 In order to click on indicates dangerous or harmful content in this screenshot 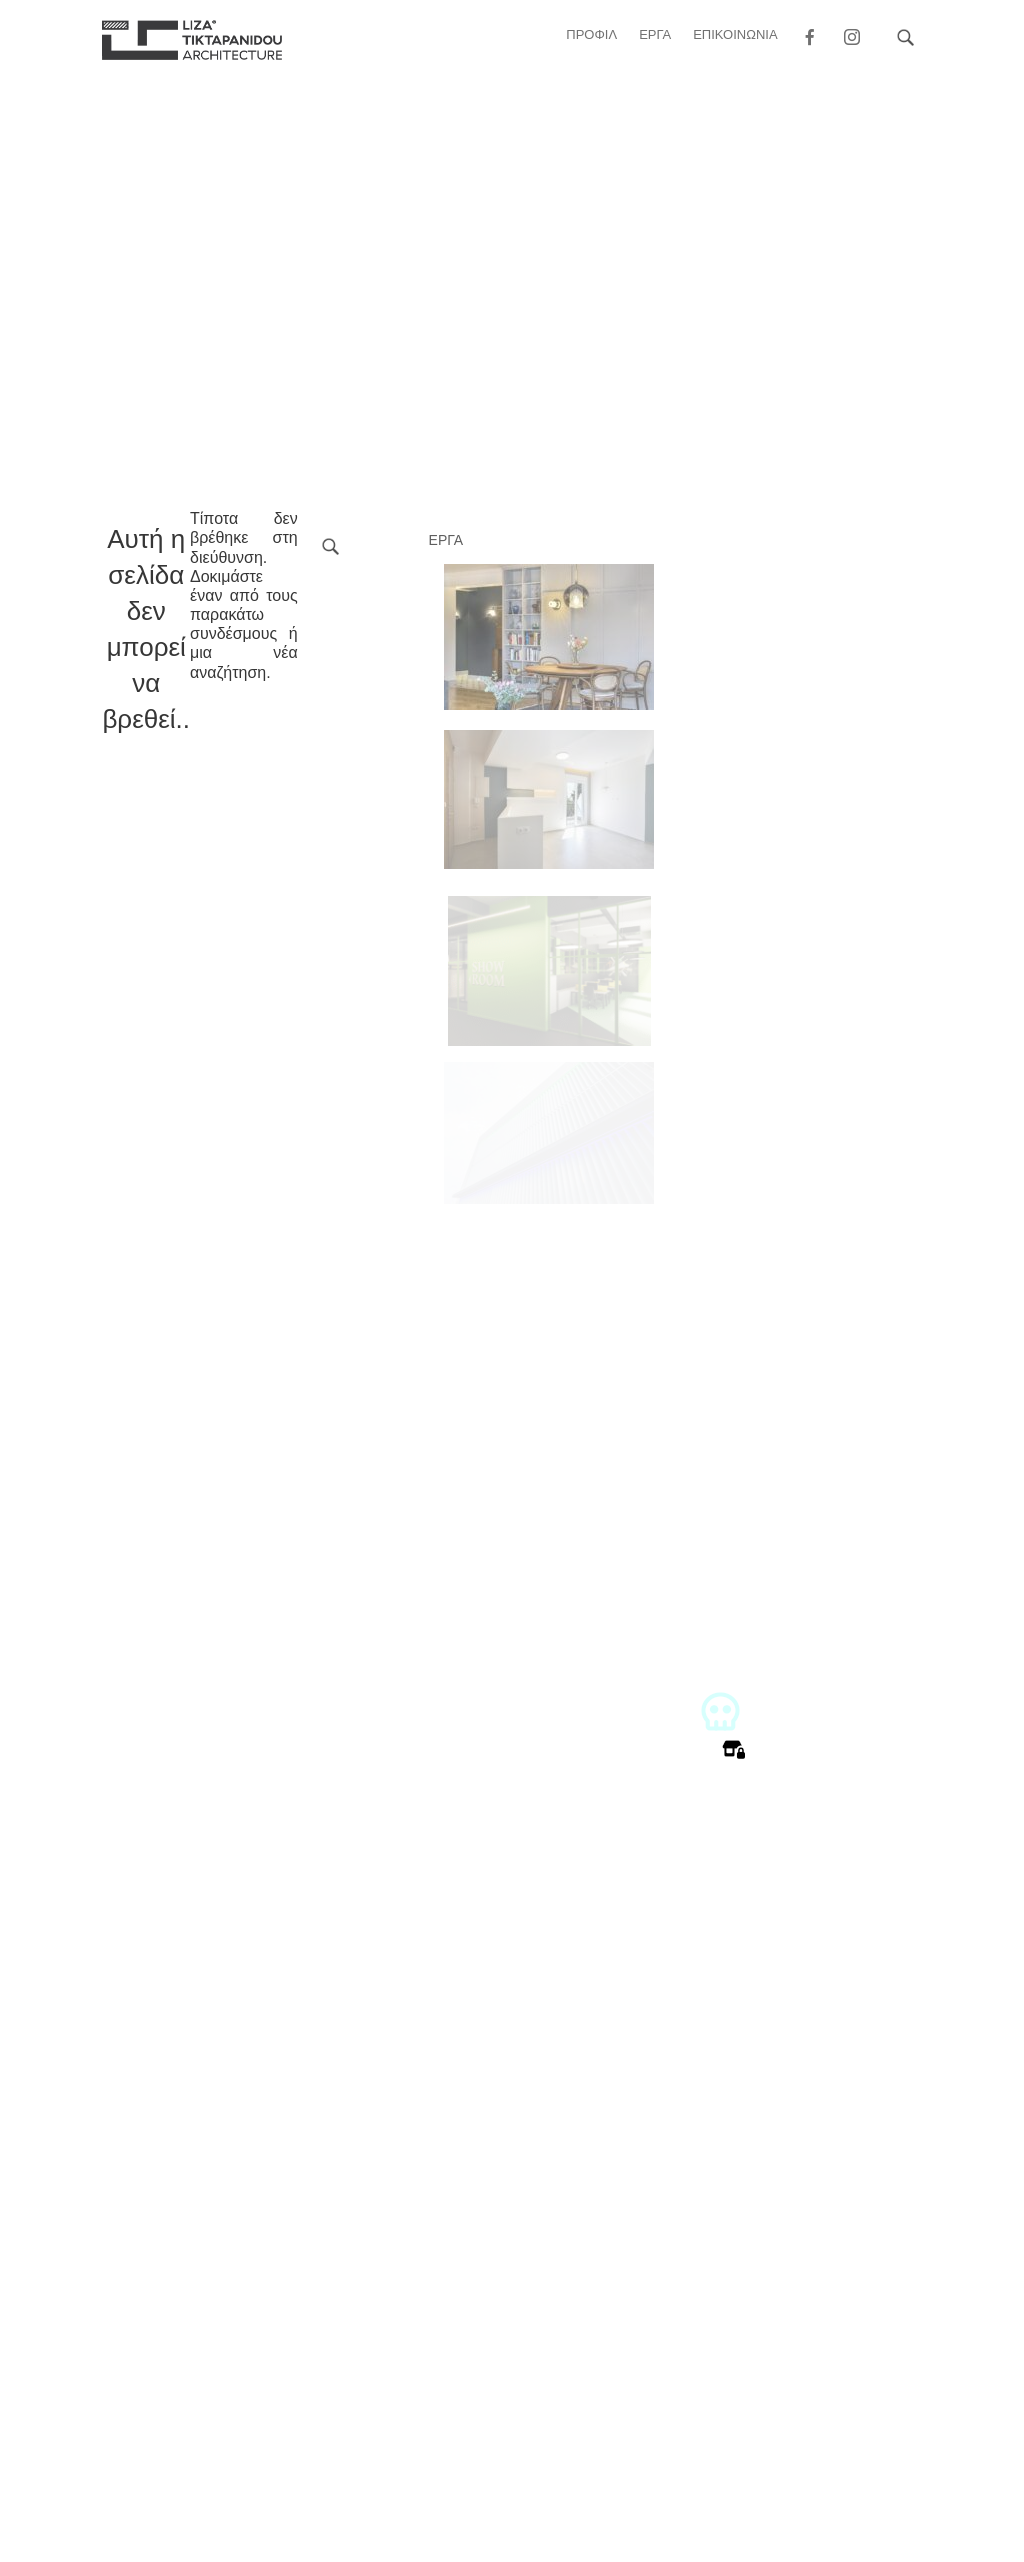, I will do `click(720, 1711)`.